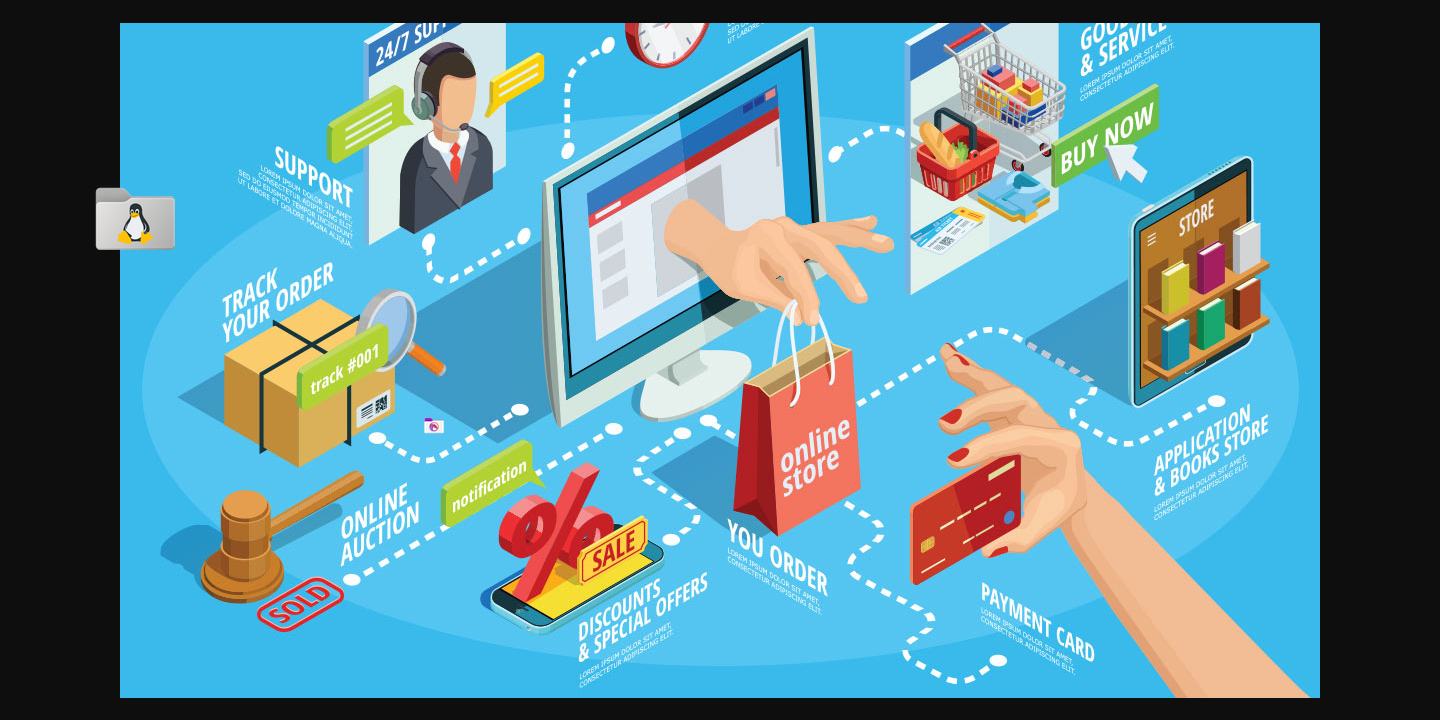 The image size is (1440, 720). Describe the element at coordinates (135, 221) in the screenshot. I see `open linux files folder` at that location.